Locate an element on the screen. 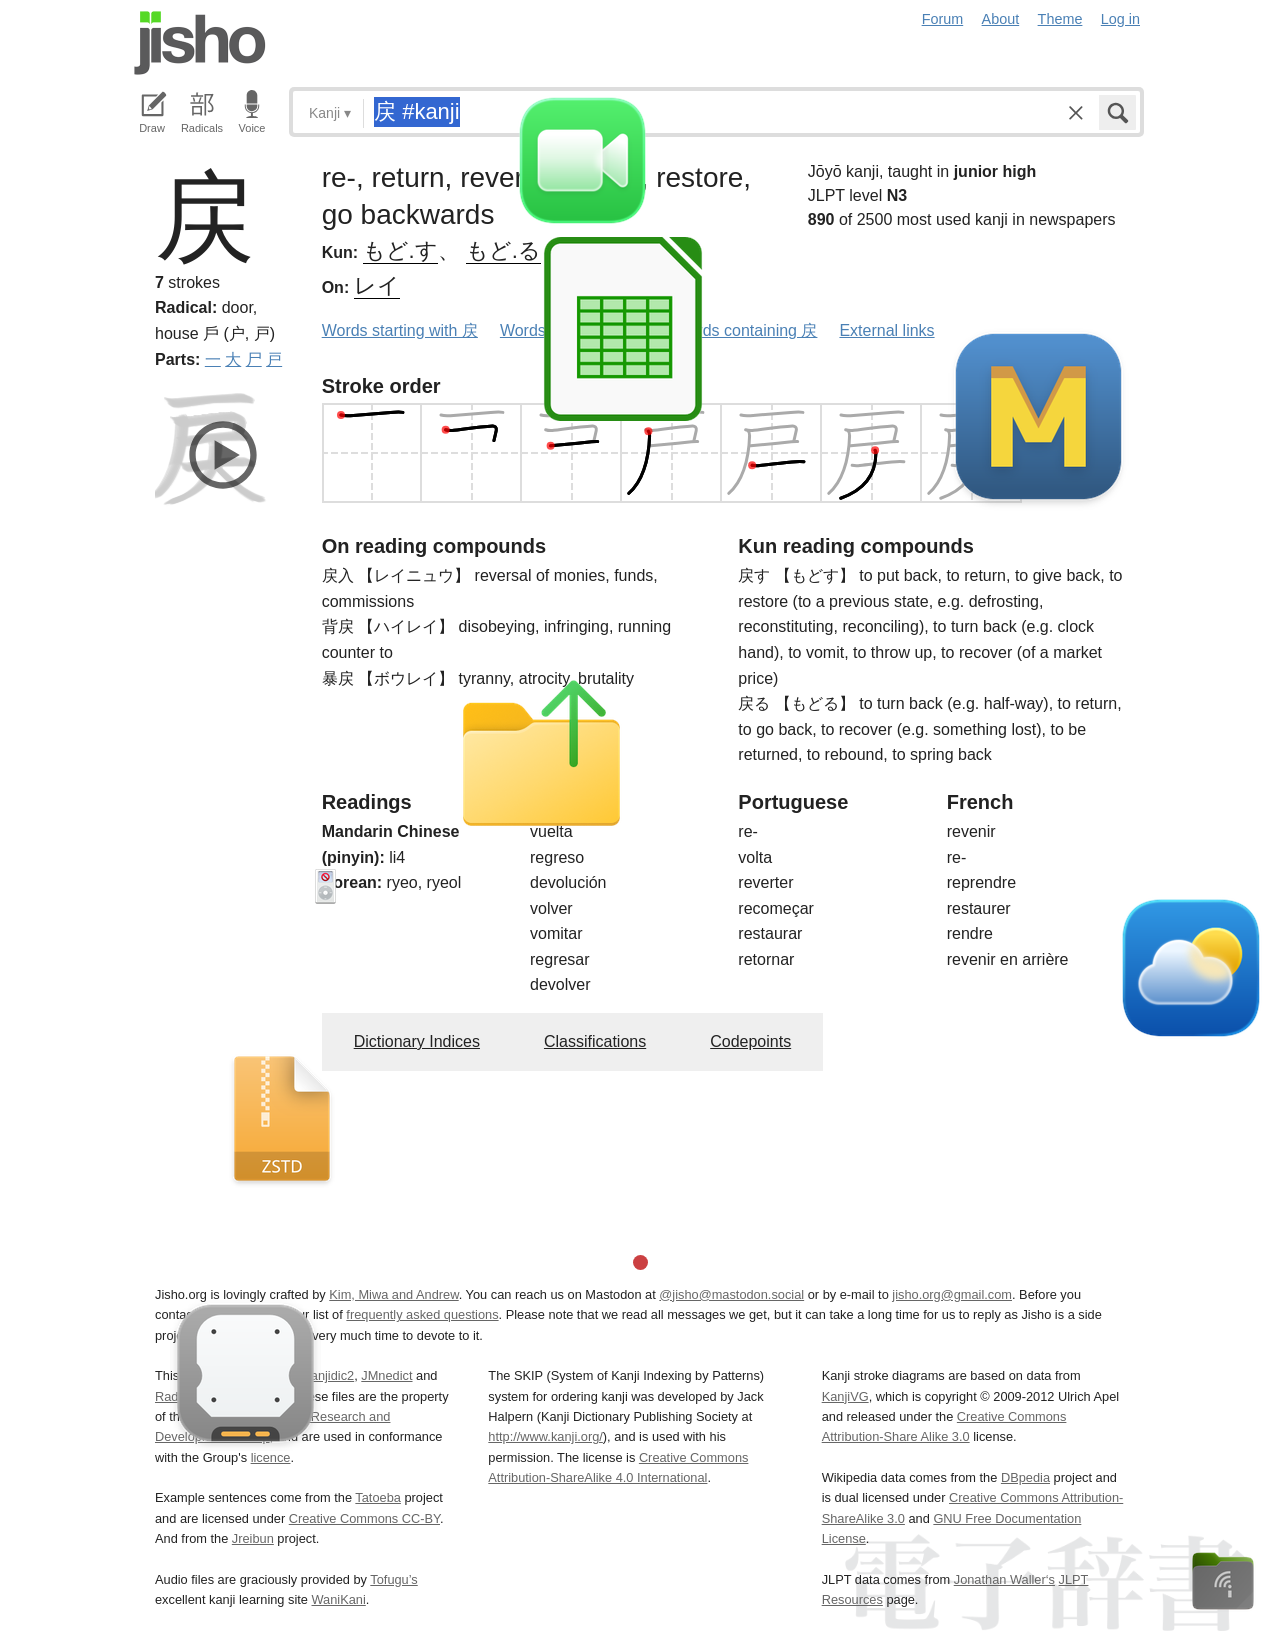 This screenshot has width=1280, height=1631. open disk and storage preferences is located at coordinates (245, 1375).